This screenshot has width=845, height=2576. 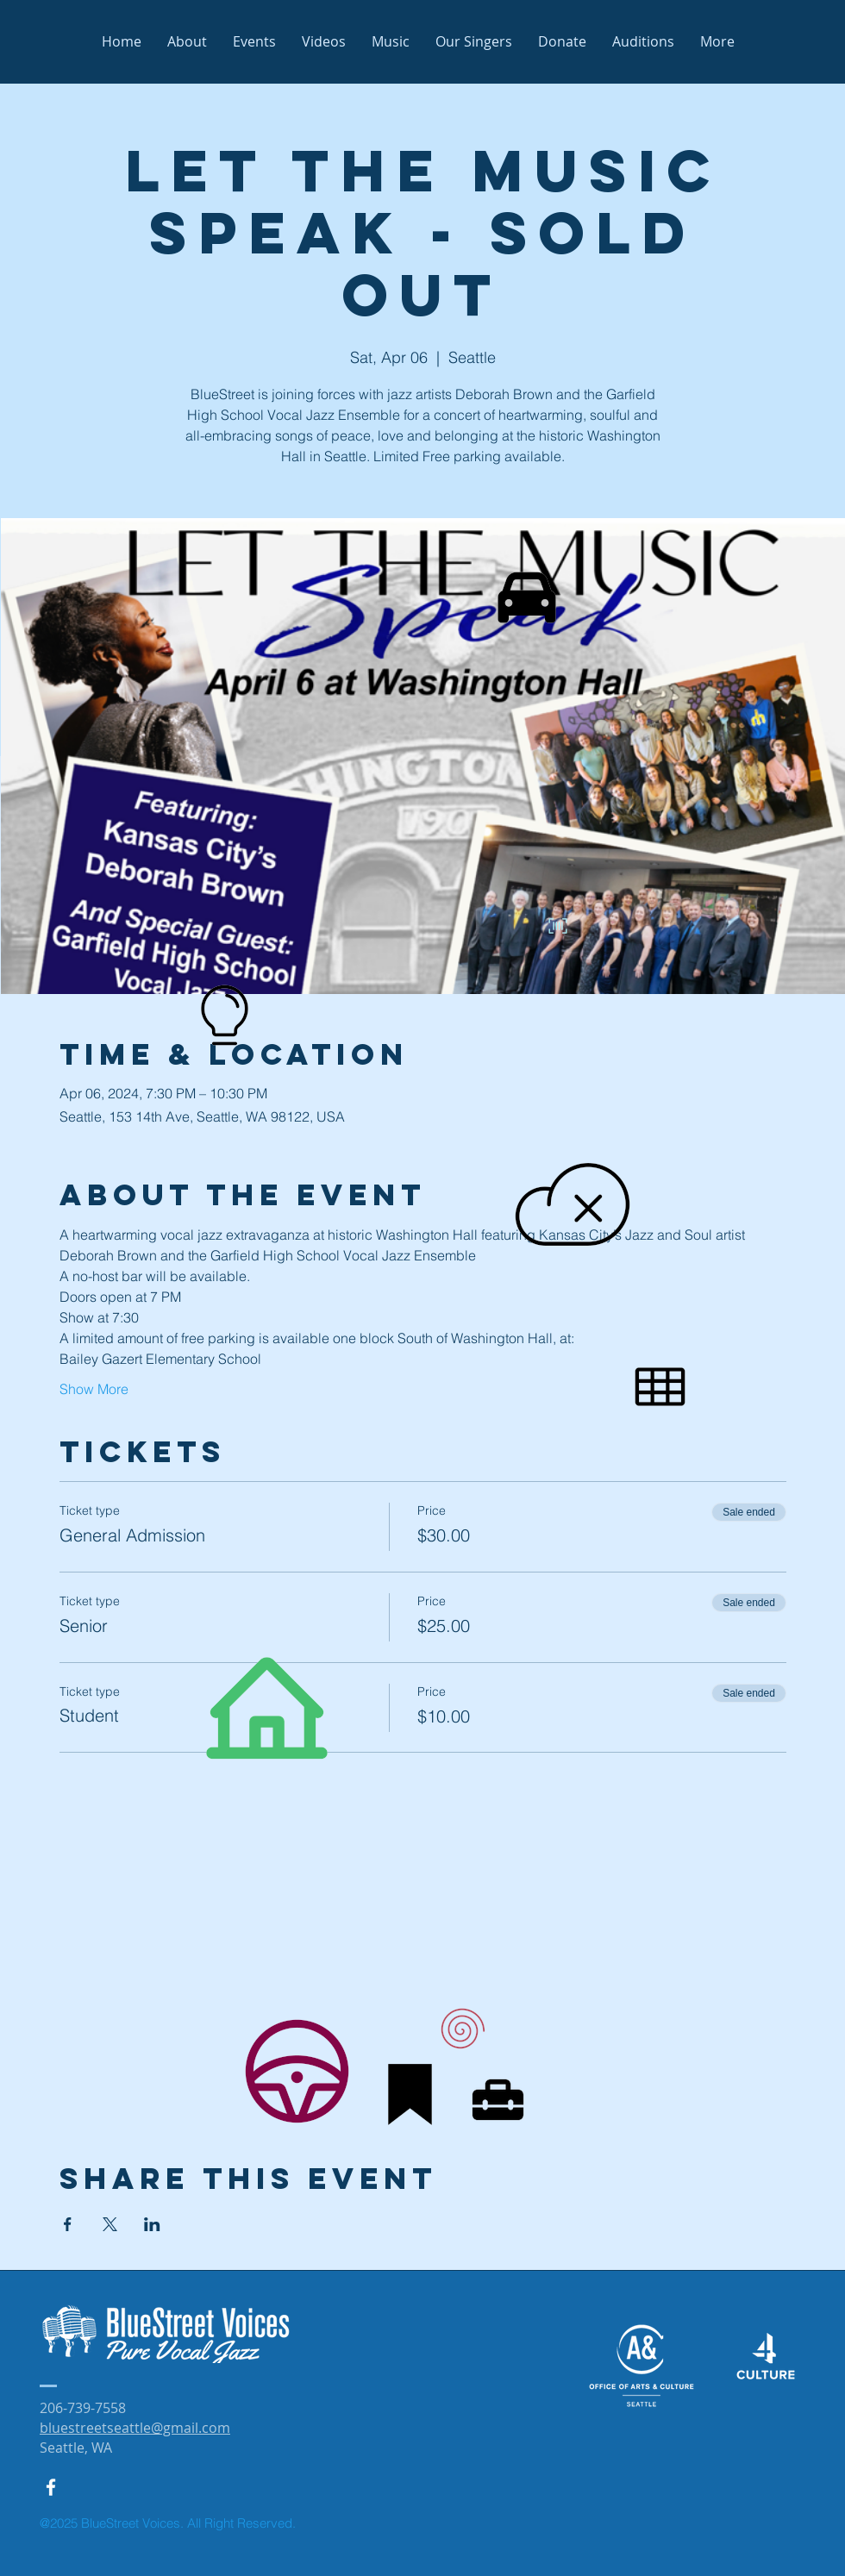 What do you see at coordinates (266, 1710) in the screenshot?
I see `navigate to home screen` at bounding box center [266, 1710].